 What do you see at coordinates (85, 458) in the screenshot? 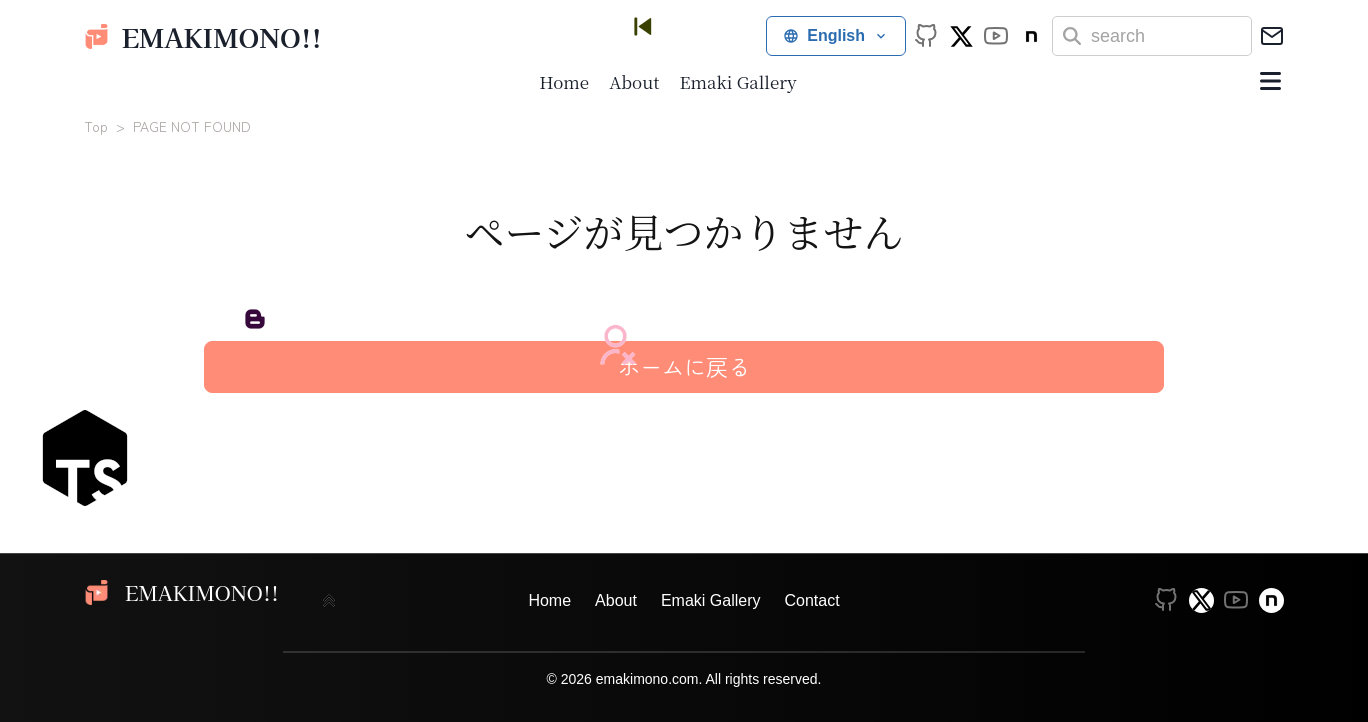
I see `ts-node runtime environment logo` at bounding box center [85, 458].